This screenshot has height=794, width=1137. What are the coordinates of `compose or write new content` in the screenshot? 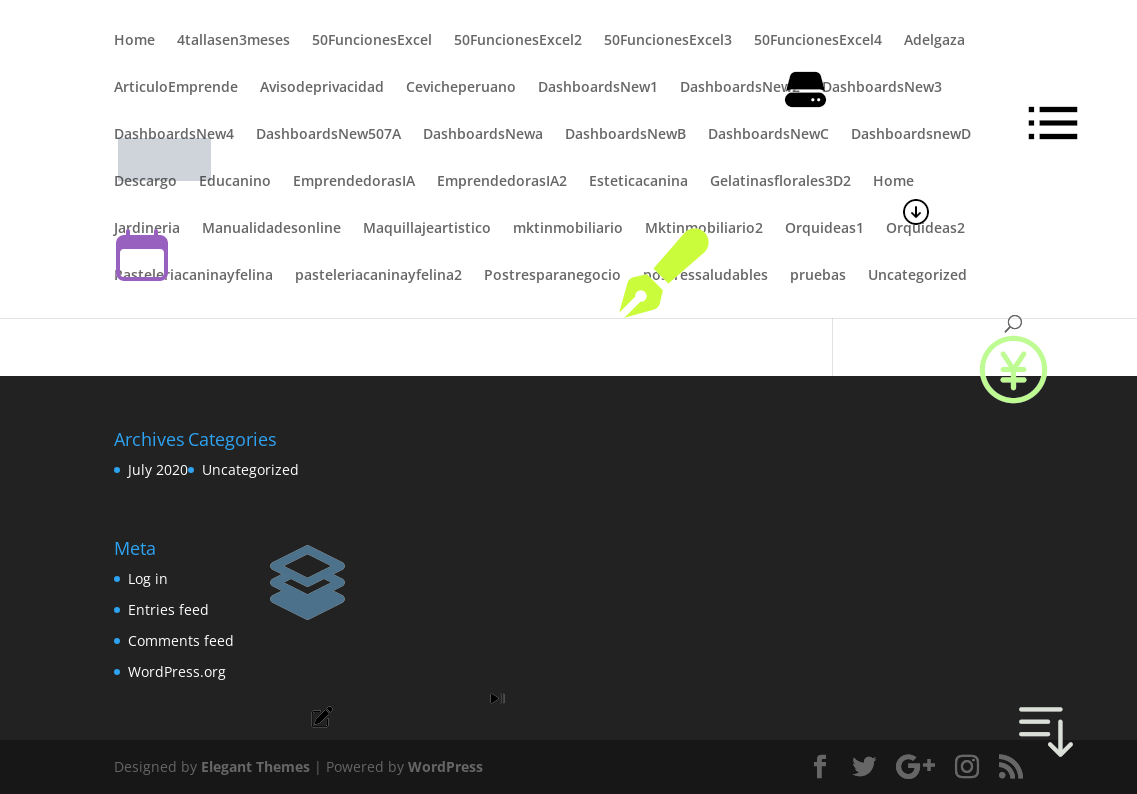 It's located at (663, 273).